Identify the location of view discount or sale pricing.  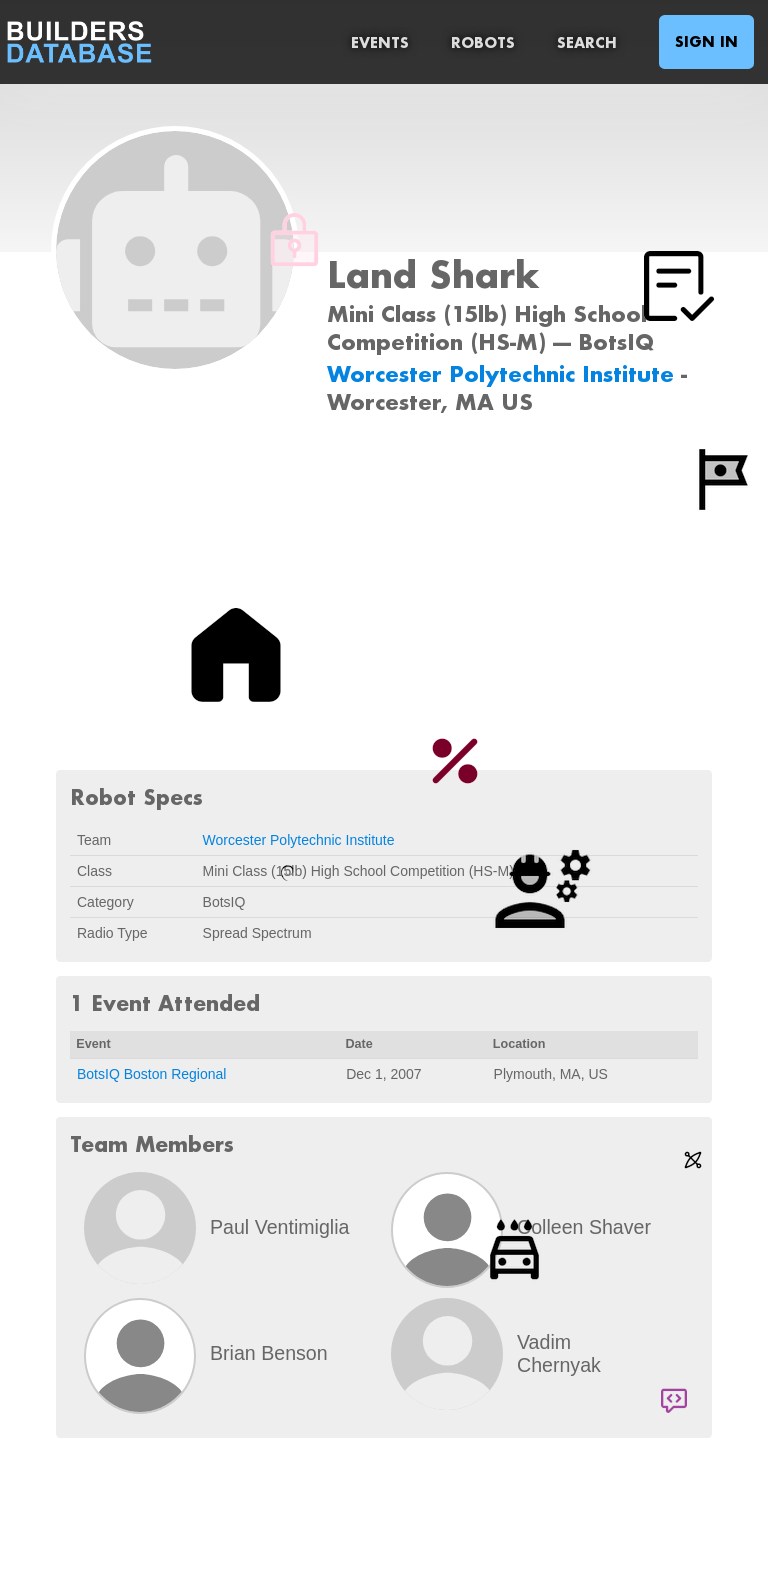
(455, 761).